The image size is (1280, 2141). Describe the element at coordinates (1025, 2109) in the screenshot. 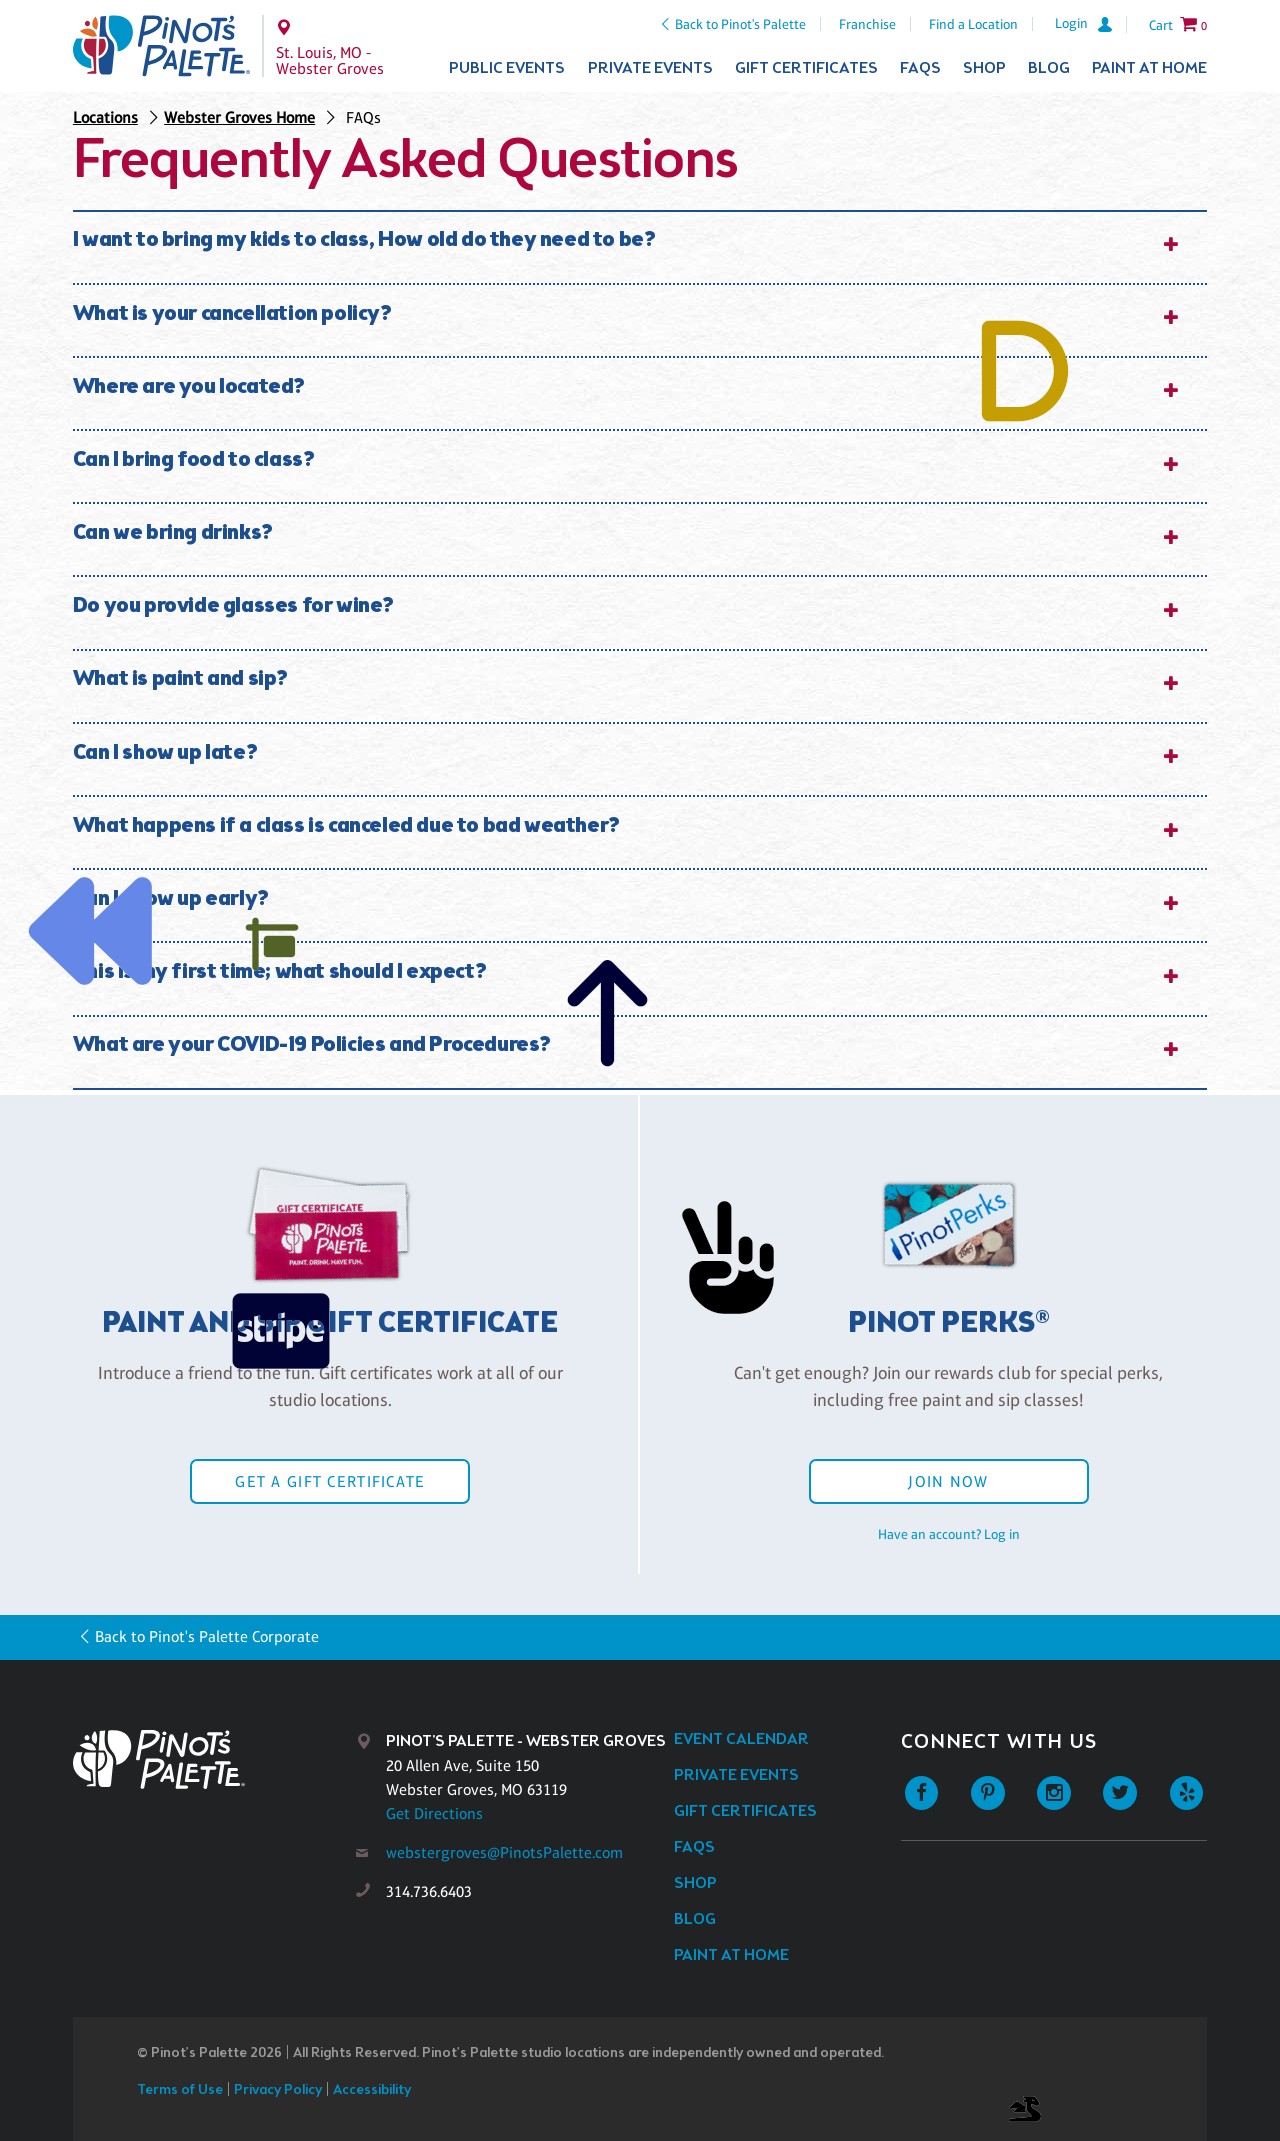

I see `access fantasy or gaming content` at that location.